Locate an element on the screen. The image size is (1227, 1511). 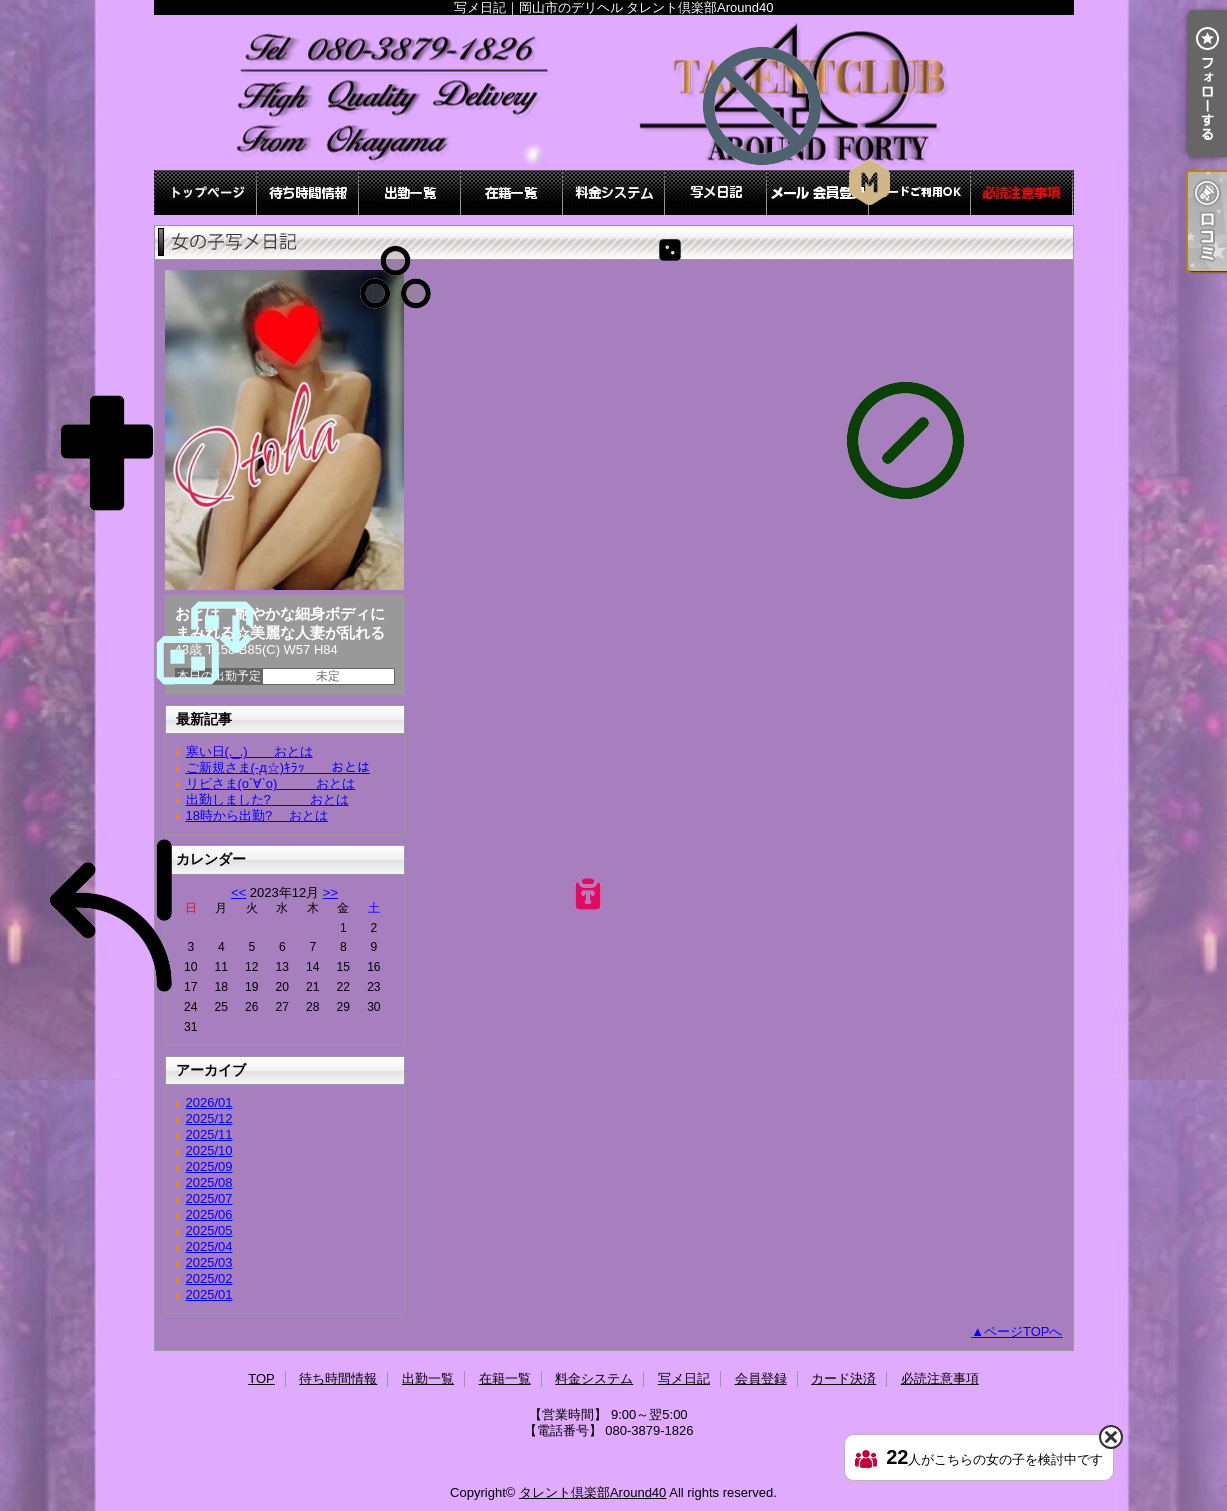
roll dice or generate random number is located at coordinates (670, 250).